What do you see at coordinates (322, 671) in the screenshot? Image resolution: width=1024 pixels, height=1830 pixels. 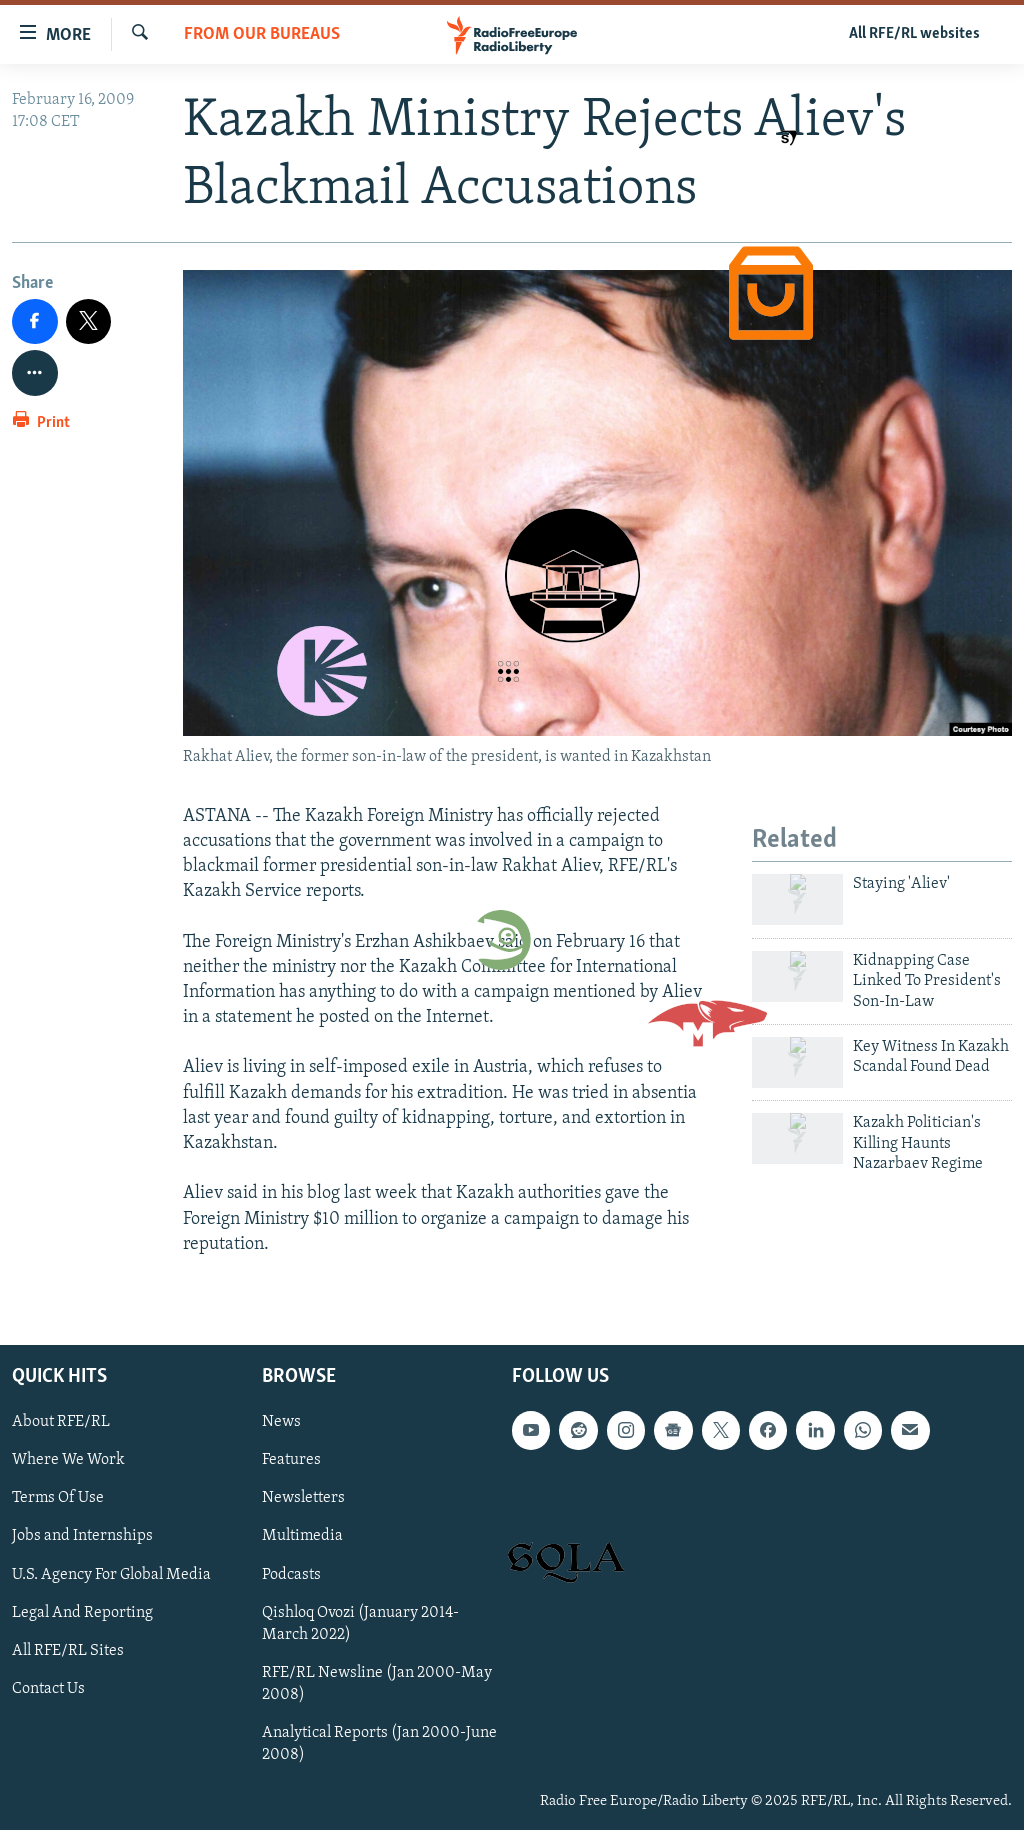 I see `open the Kinopoisk app` at bounding box center [322, 671].